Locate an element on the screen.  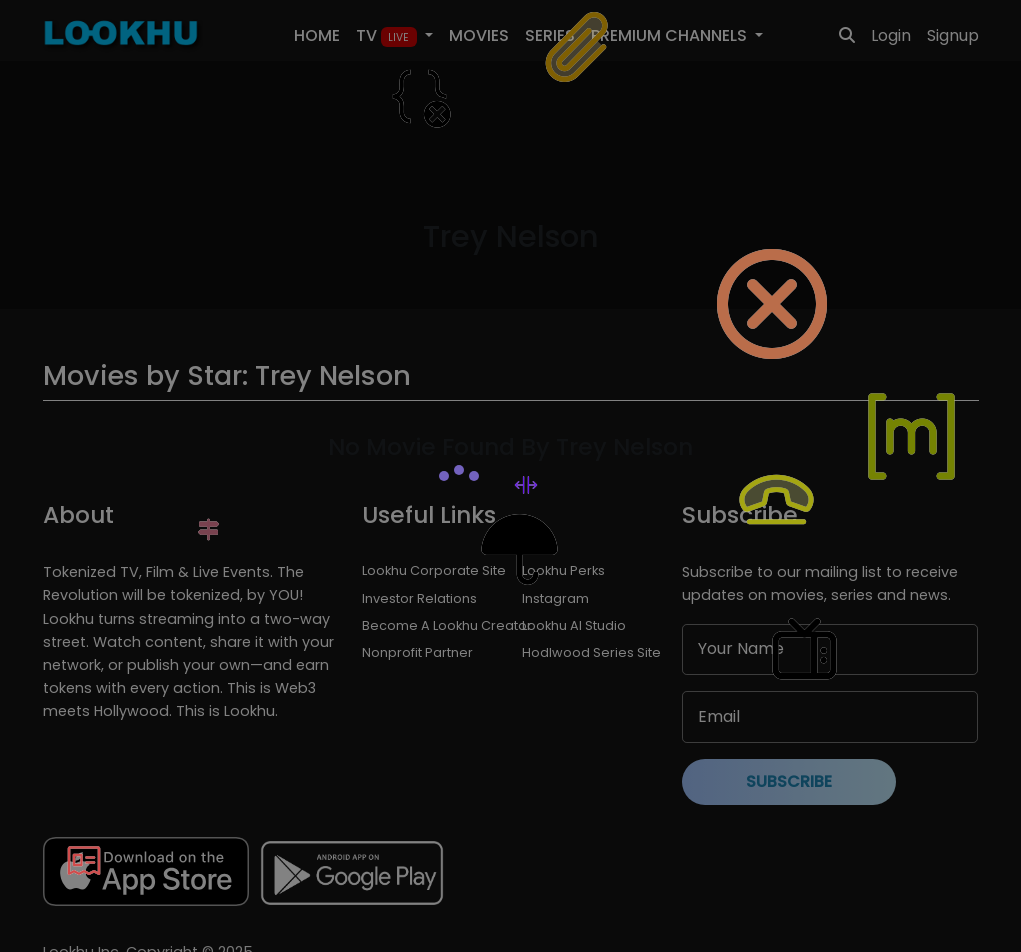
access retro or classic TV content is located at coordinates (804, 650).